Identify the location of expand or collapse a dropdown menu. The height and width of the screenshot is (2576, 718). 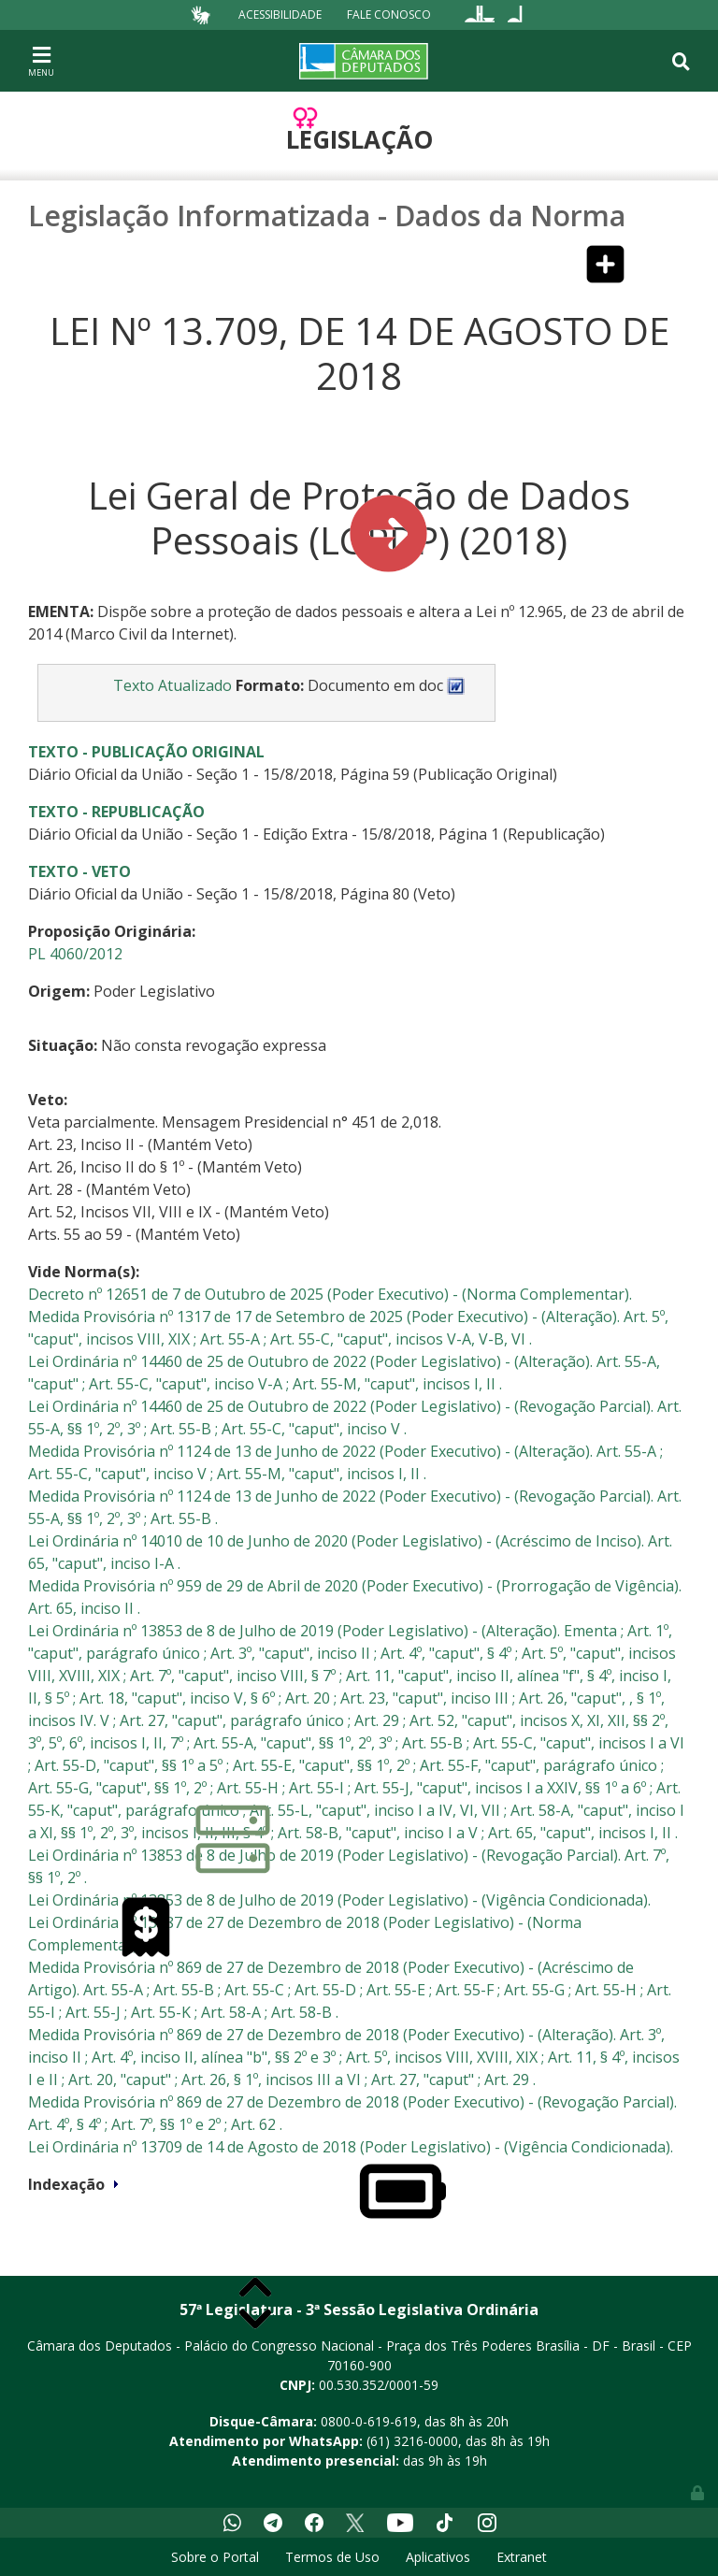
(255, 2303).